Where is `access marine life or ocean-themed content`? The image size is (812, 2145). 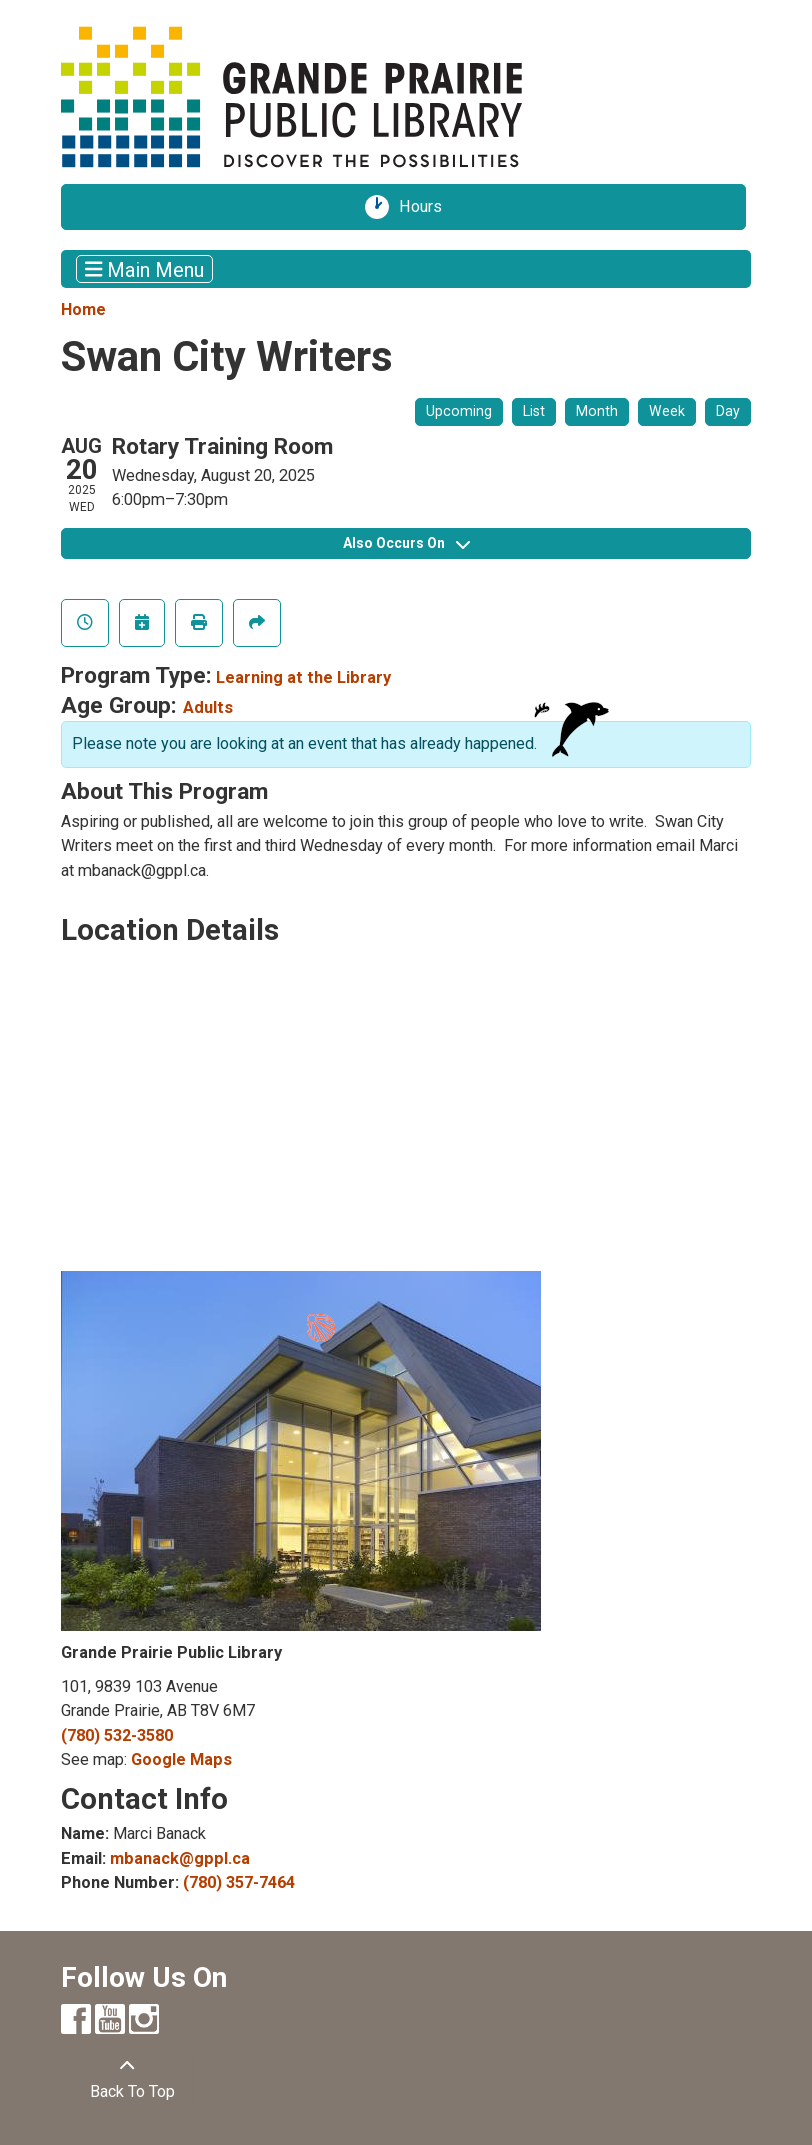
access marine life or ocean-themed content is located at coordinates (580, 729).